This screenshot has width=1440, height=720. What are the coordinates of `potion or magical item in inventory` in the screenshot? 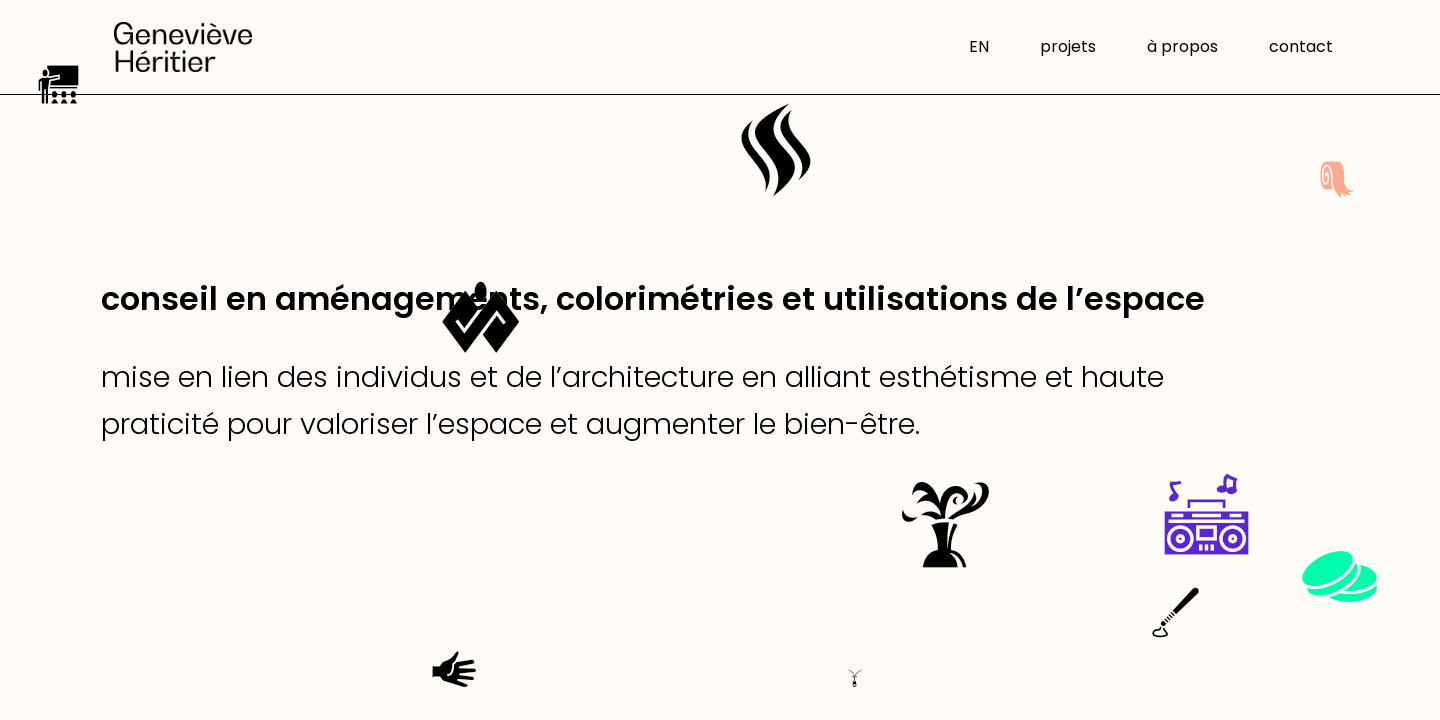 It's located at (945, 524).